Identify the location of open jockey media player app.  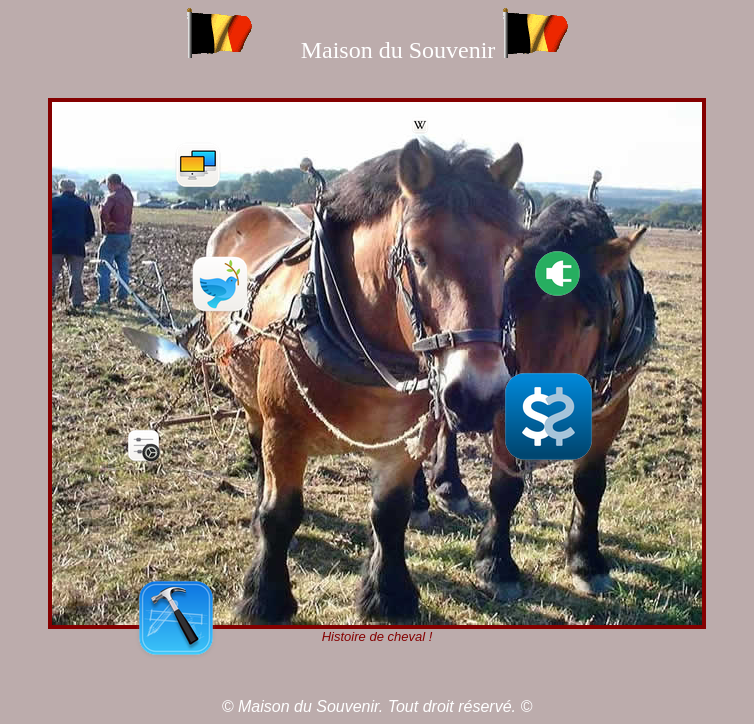
(176, 618).